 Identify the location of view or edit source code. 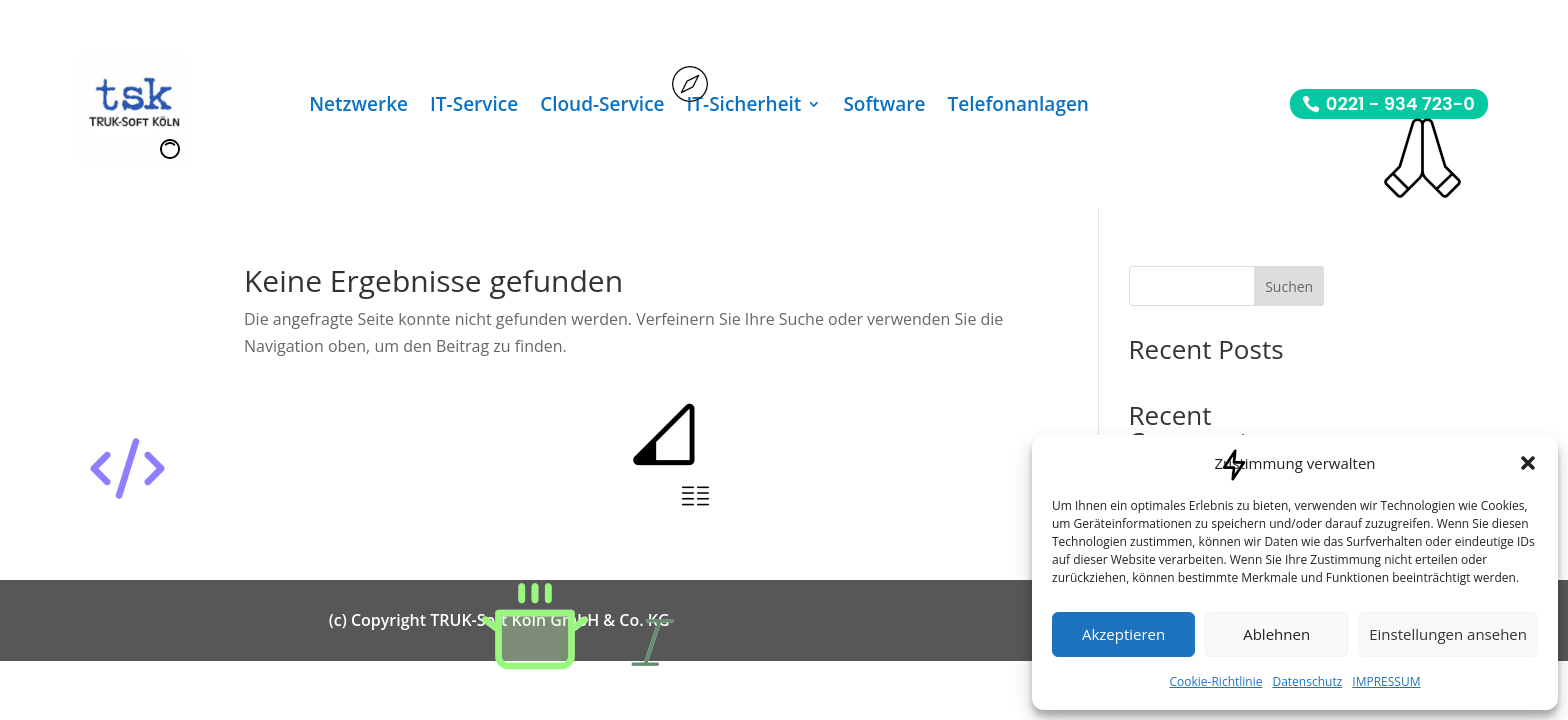
(127, 468).